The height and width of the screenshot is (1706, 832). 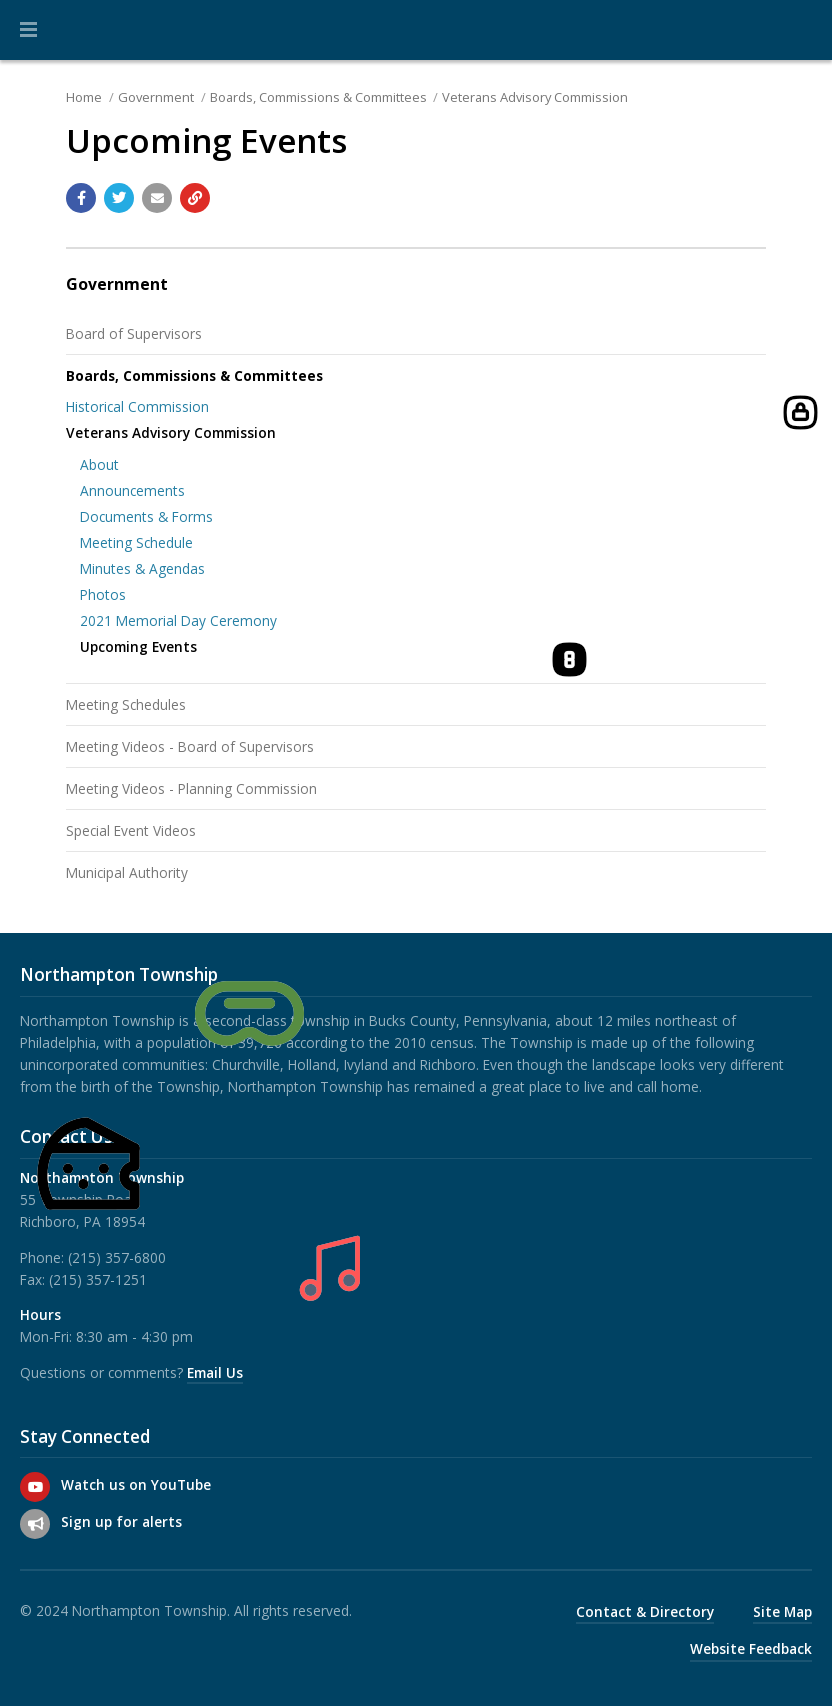 What do you see at coordinates (333, 1269) in the screenshot?
I see `access music library or audio files` at bounding box center [333, 1269].